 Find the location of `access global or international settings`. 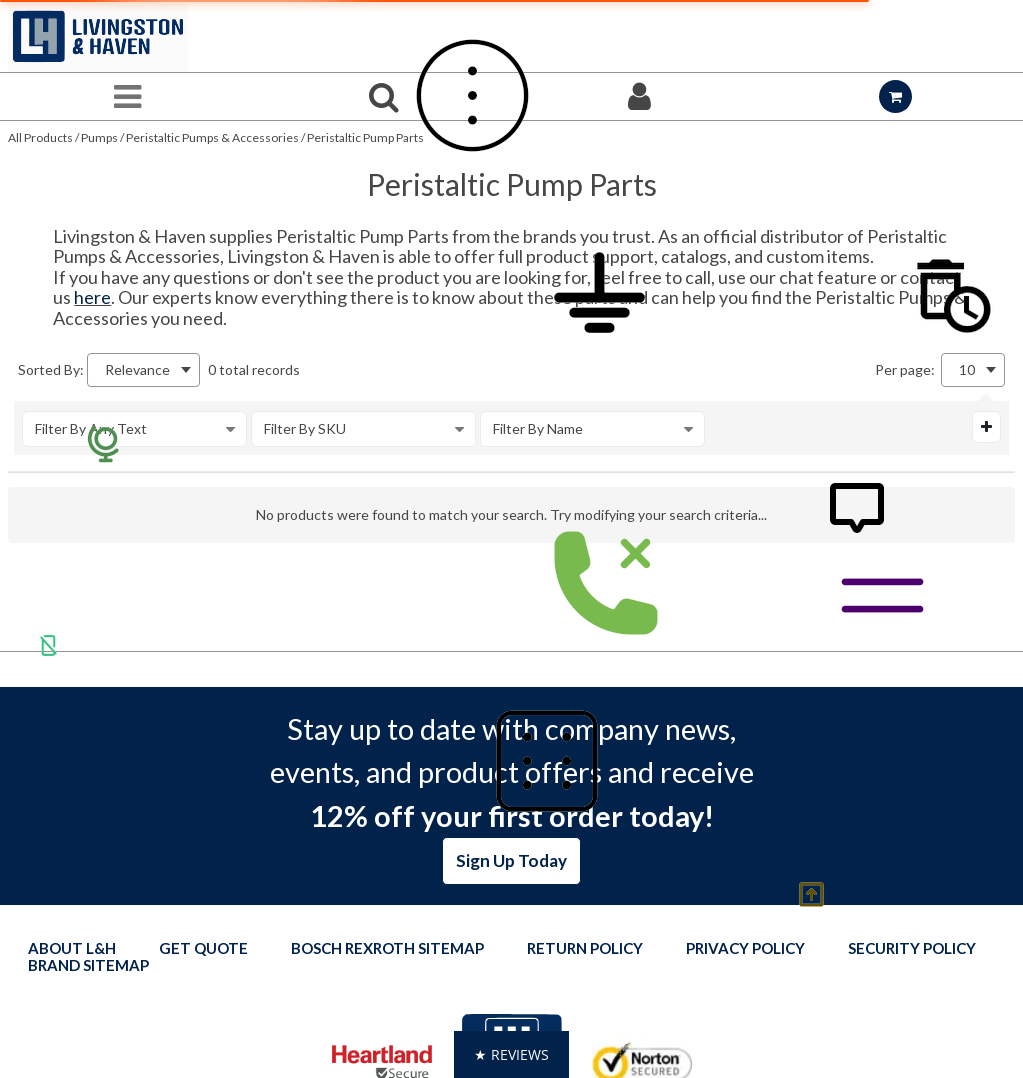

access global or international settings is located at coordinates (104, 442).